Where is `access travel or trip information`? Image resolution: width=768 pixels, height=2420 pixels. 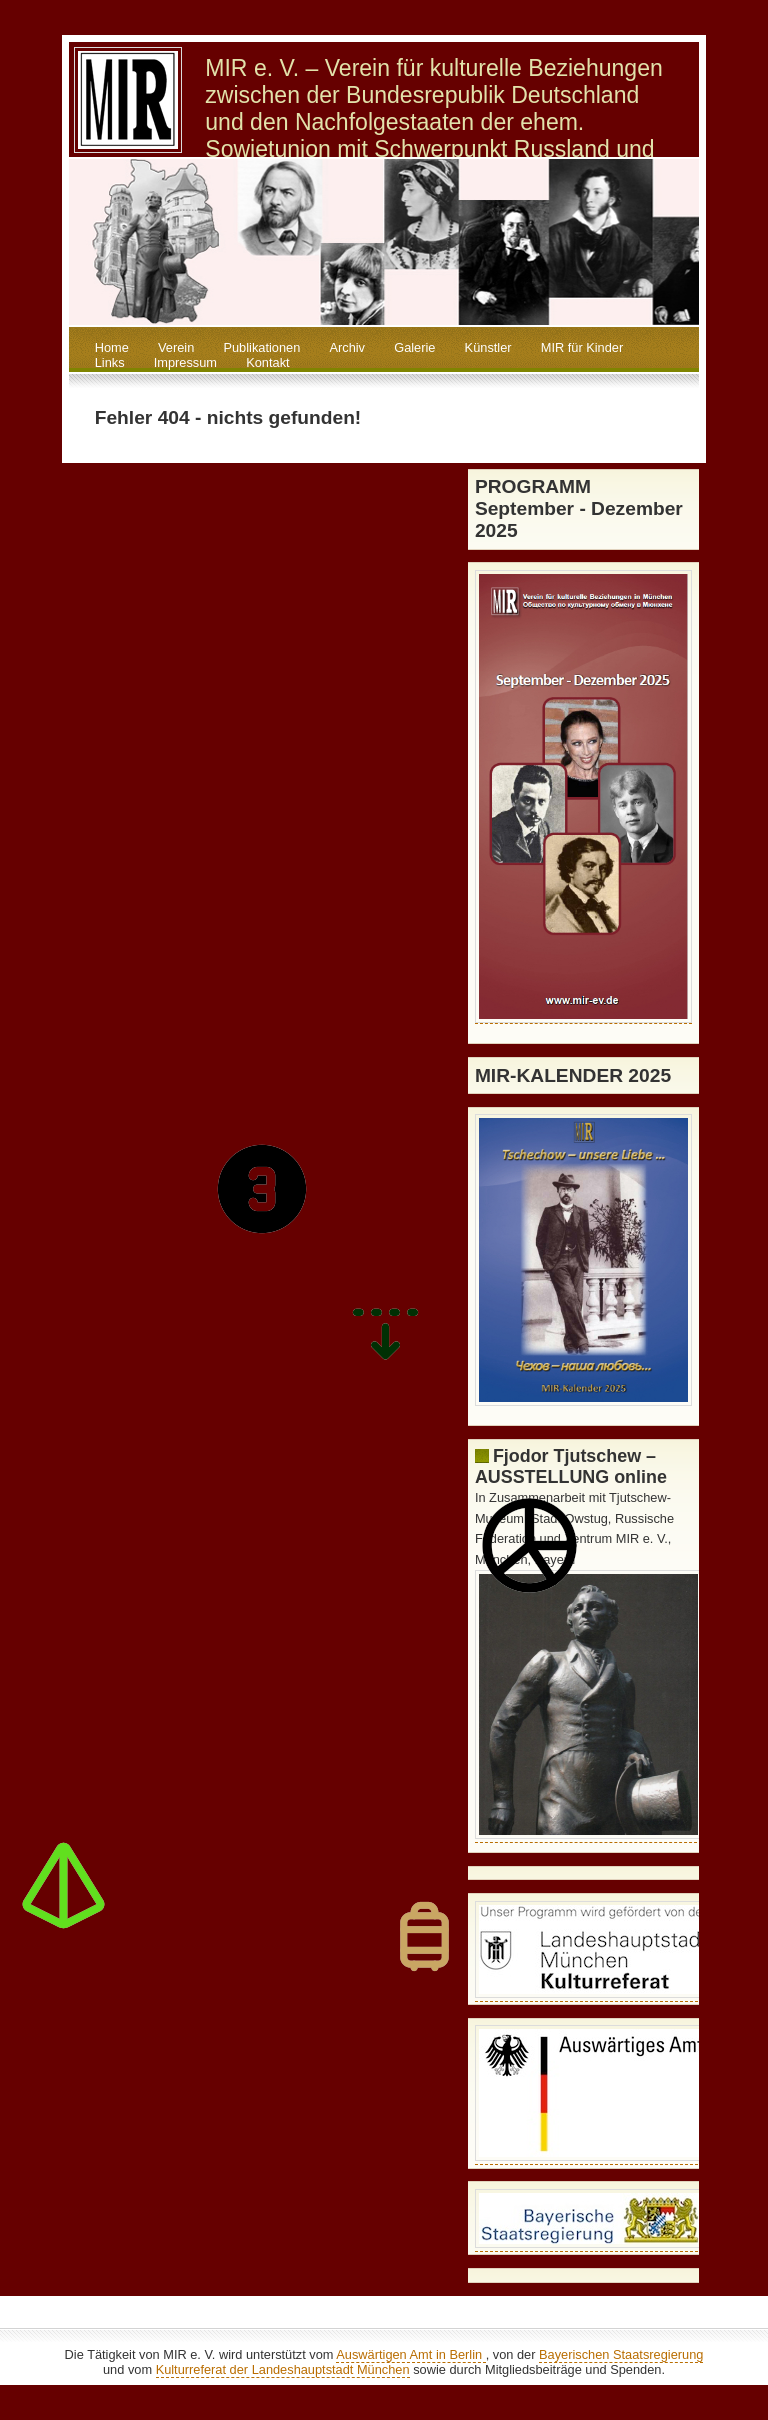
access travel or trip information is located at coordinates (424, 1936).